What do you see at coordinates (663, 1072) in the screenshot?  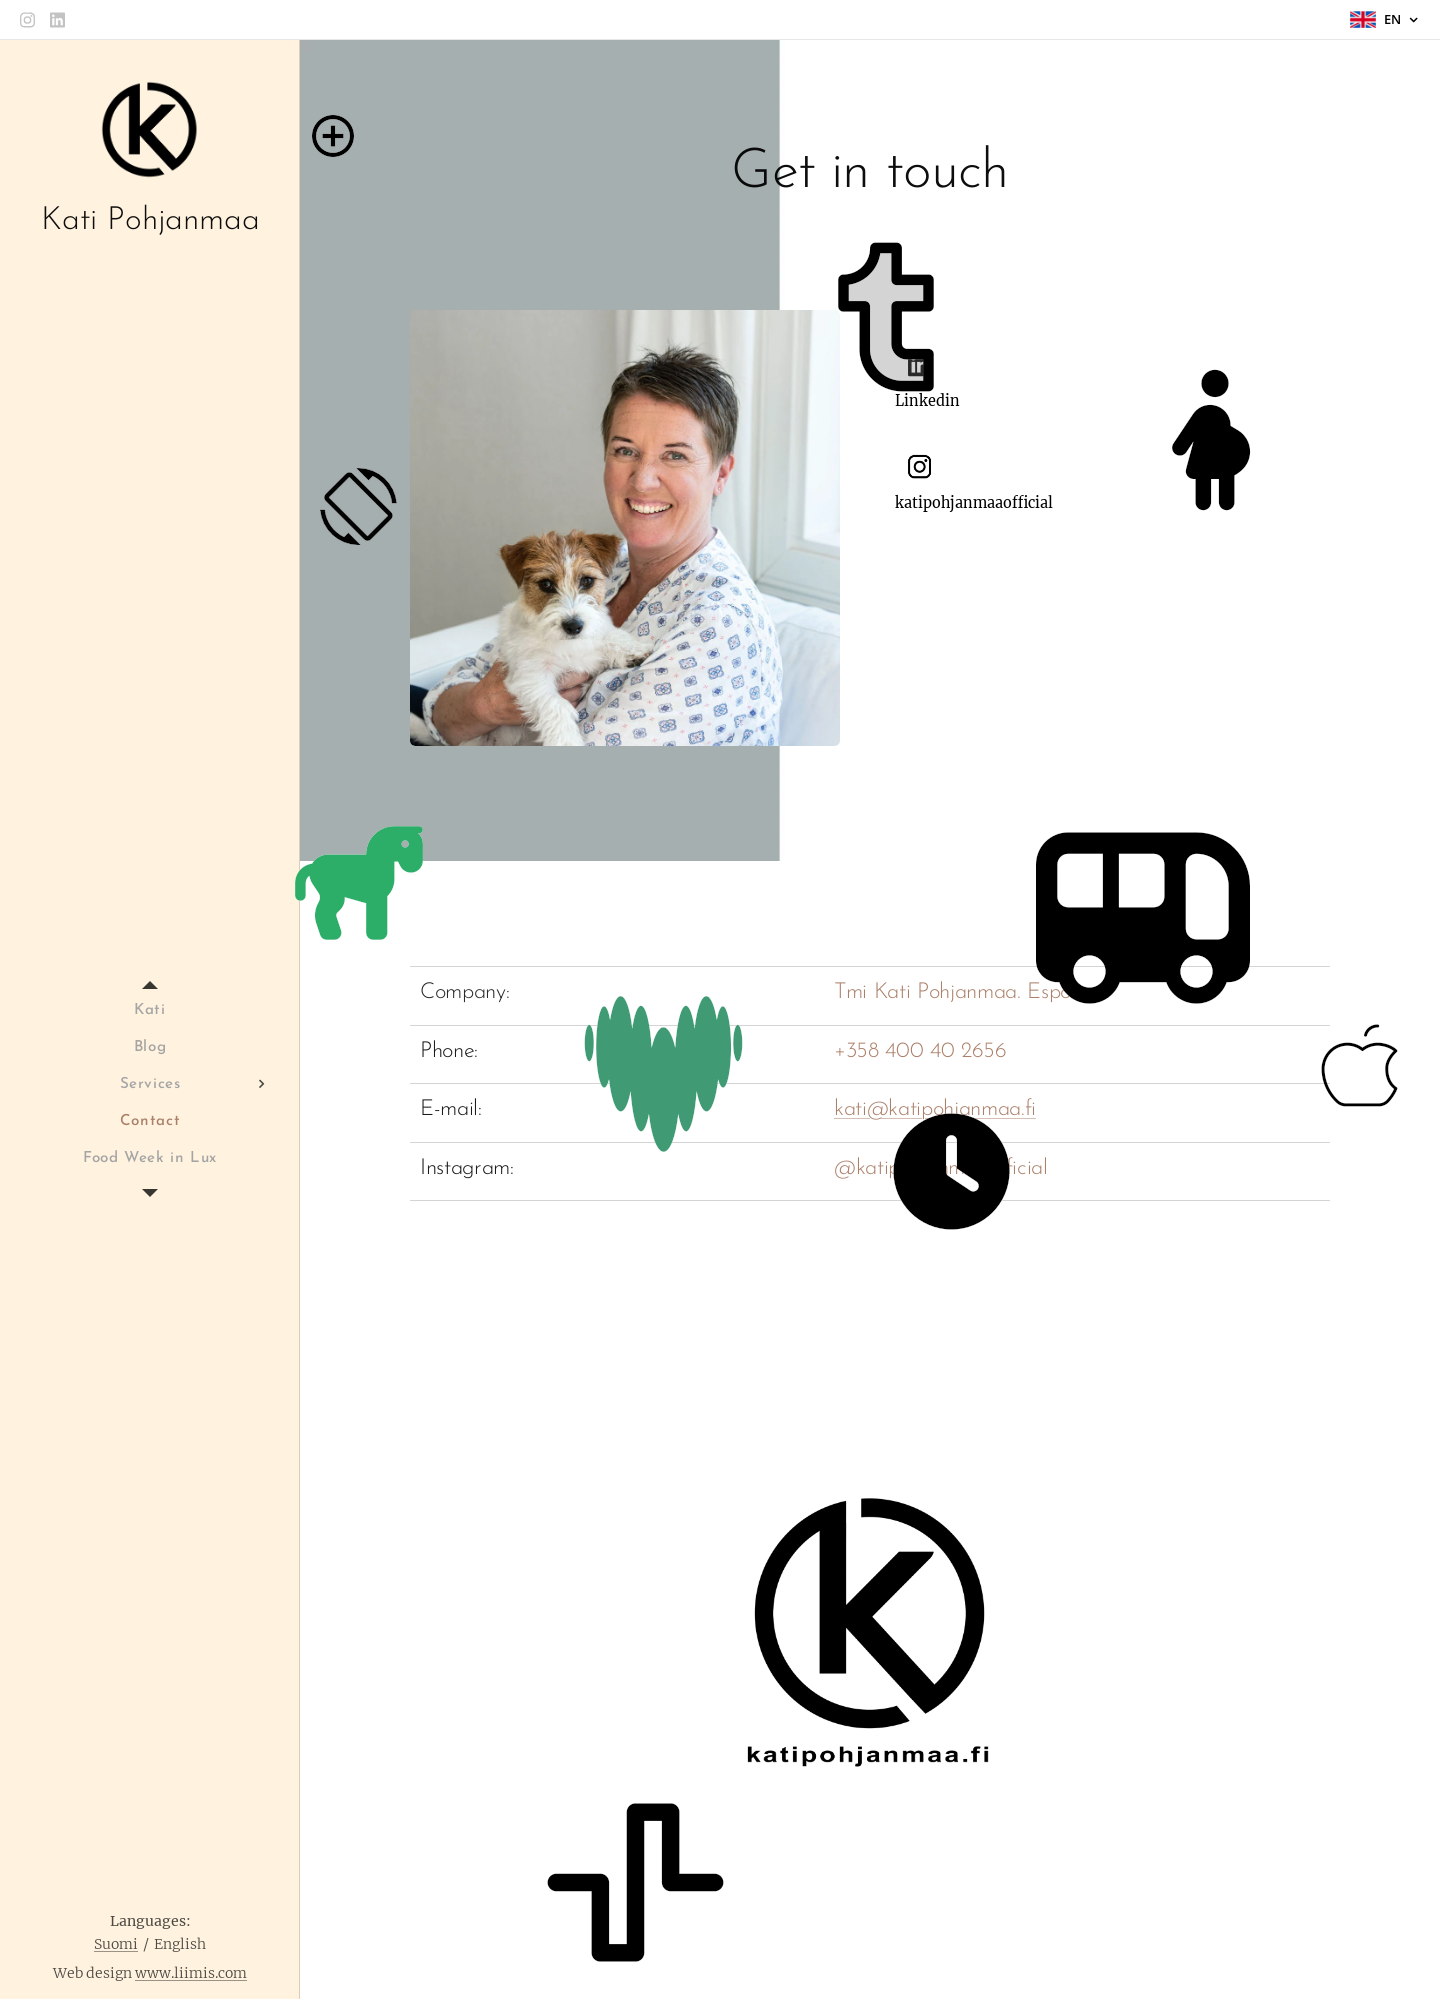 I see `open deezer music streaming app` at bounding box center [663, 1072].